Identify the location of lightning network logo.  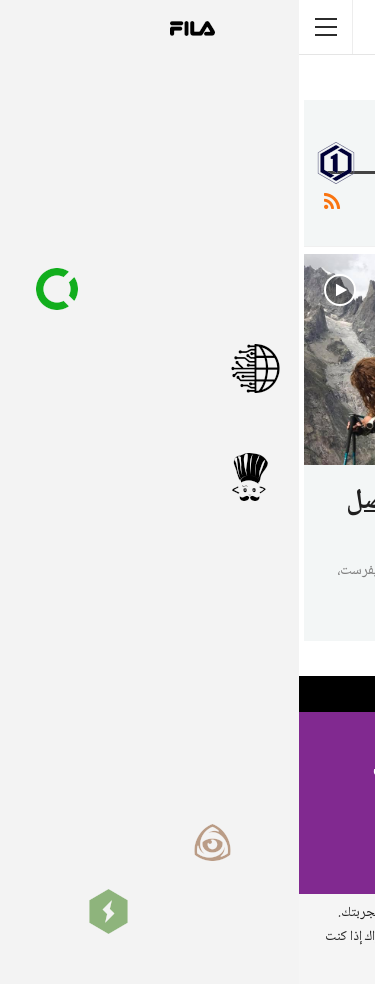
(108, 911).